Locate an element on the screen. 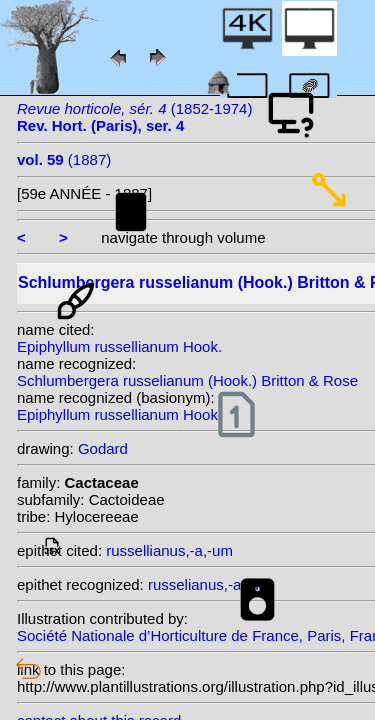 The height and width of the screenshot is (720, 375). navigate to the next item diagonally is located at coordinates (330, 191).